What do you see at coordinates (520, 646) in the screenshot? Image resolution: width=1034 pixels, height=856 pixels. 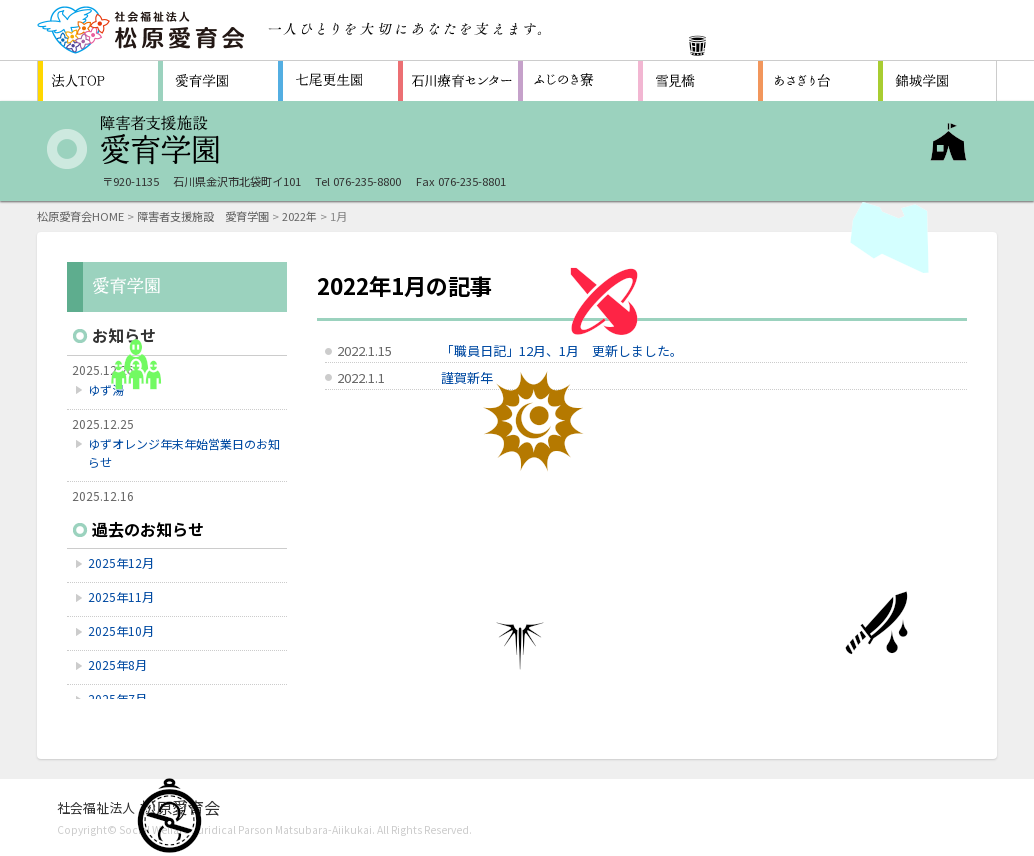 I see `select evil or dark faction in character creation` at bounding box center [520, 646].